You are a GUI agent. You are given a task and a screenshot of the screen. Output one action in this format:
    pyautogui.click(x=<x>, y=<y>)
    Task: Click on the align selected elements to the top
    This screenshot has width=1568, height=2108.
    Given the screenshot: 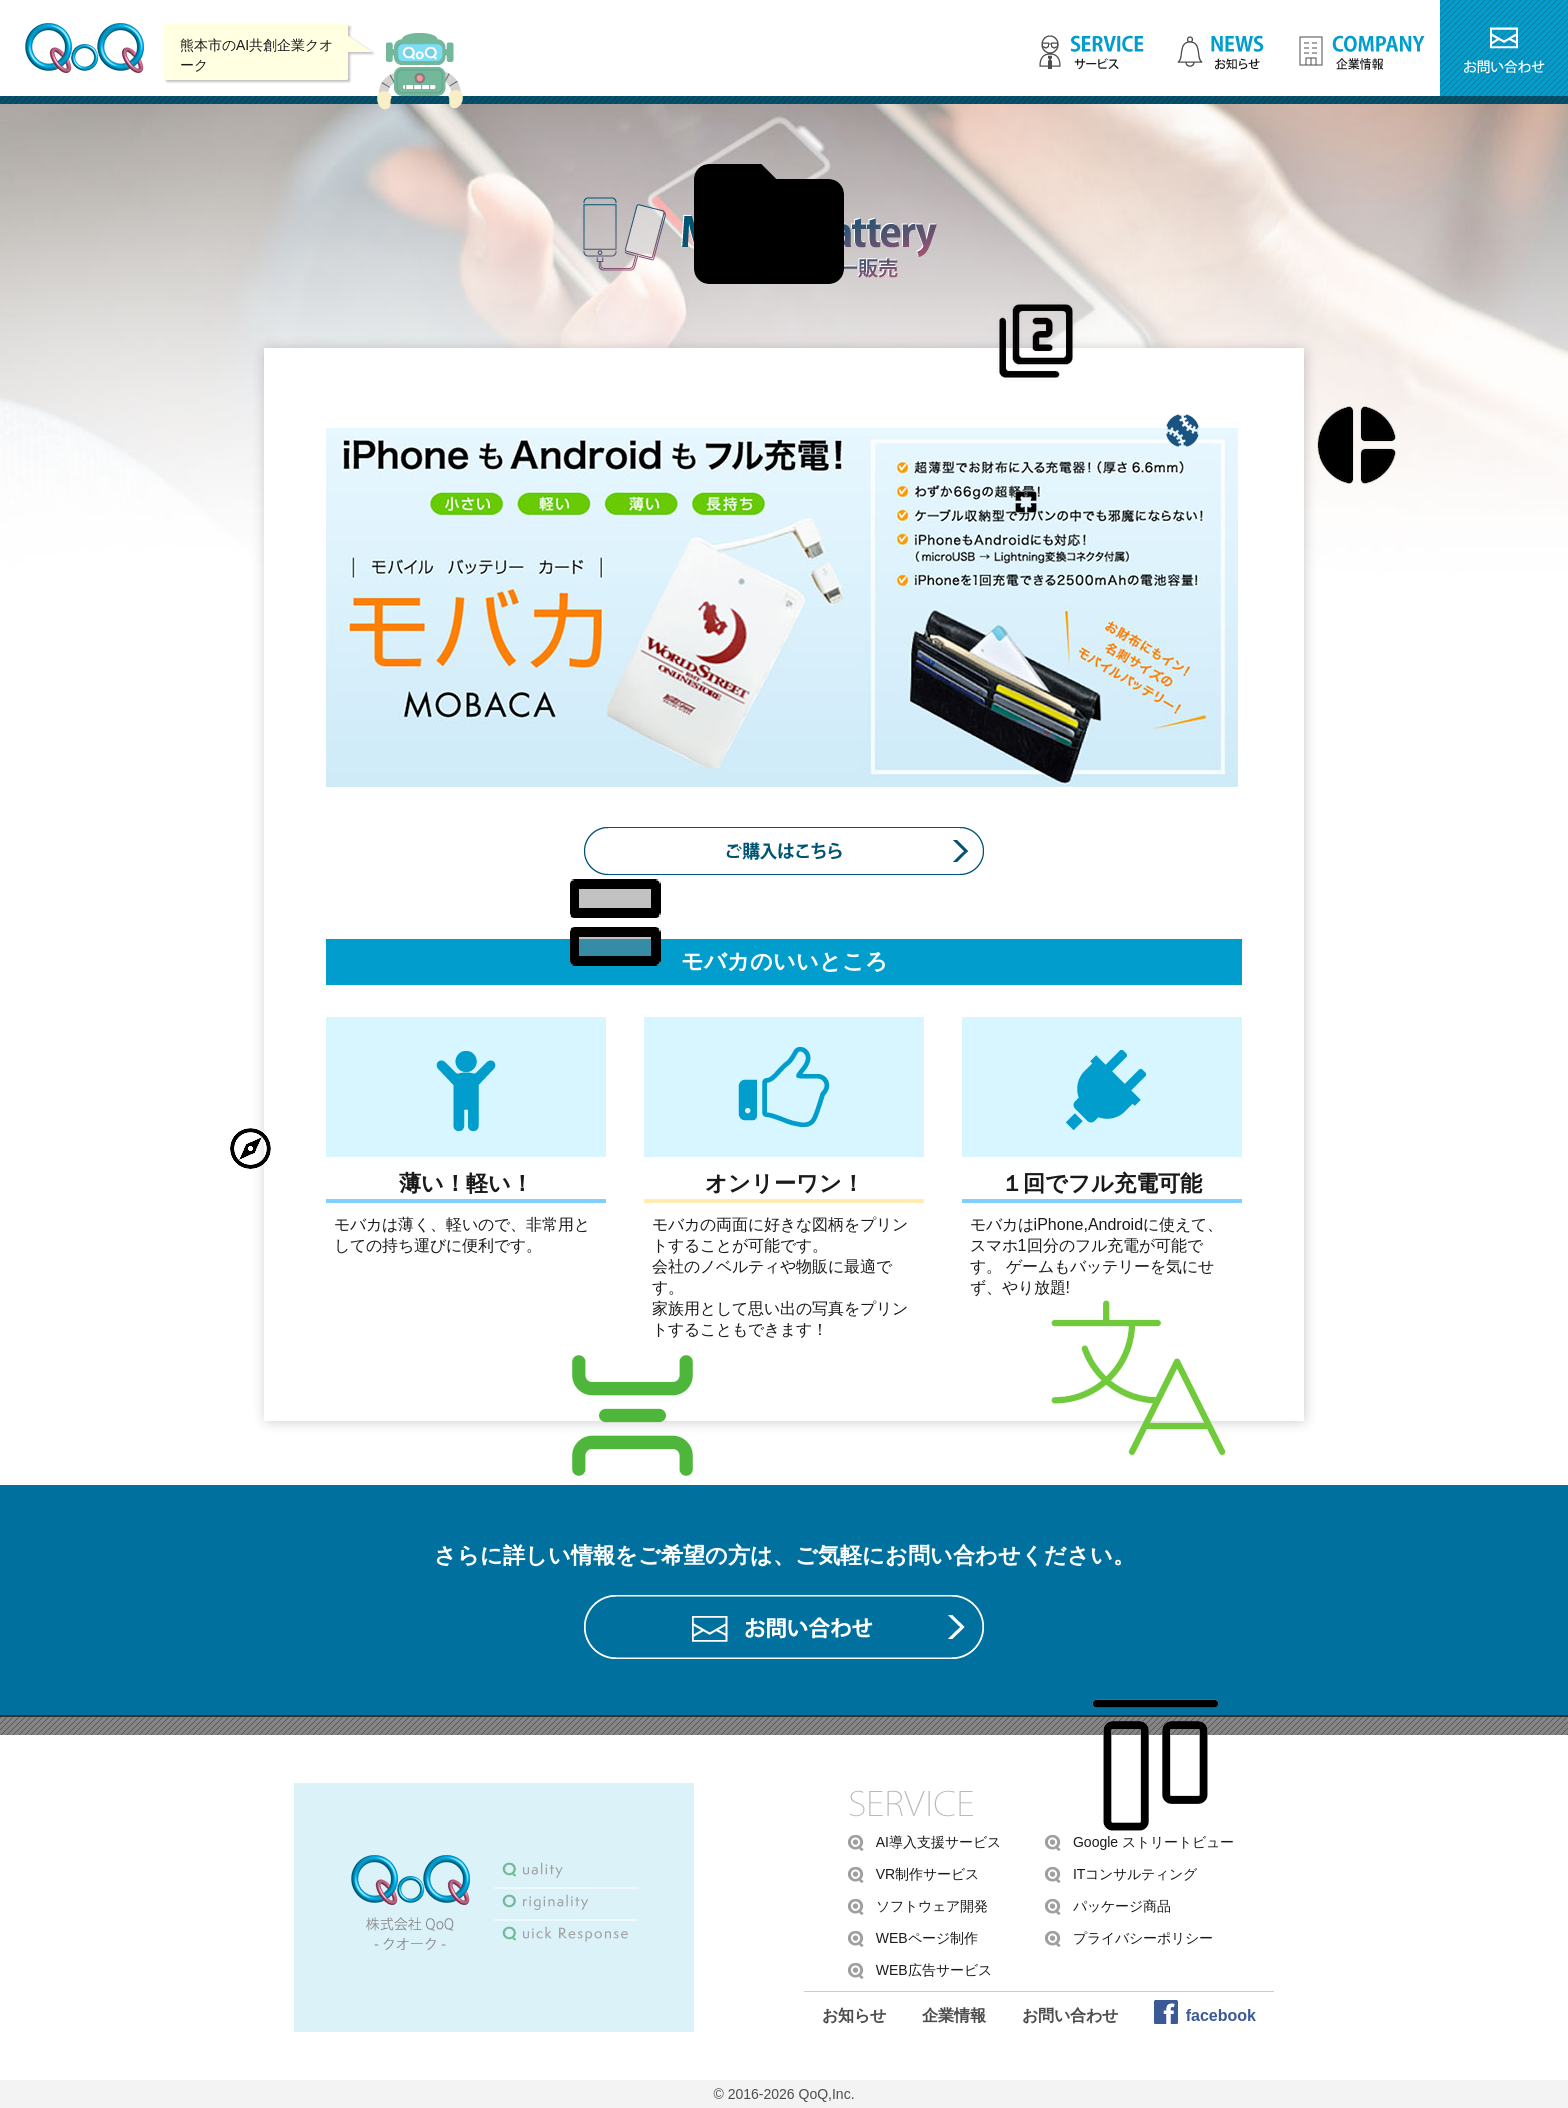 What is the action you would take?
    pyautogui.click(x=1155, y=1762)
    